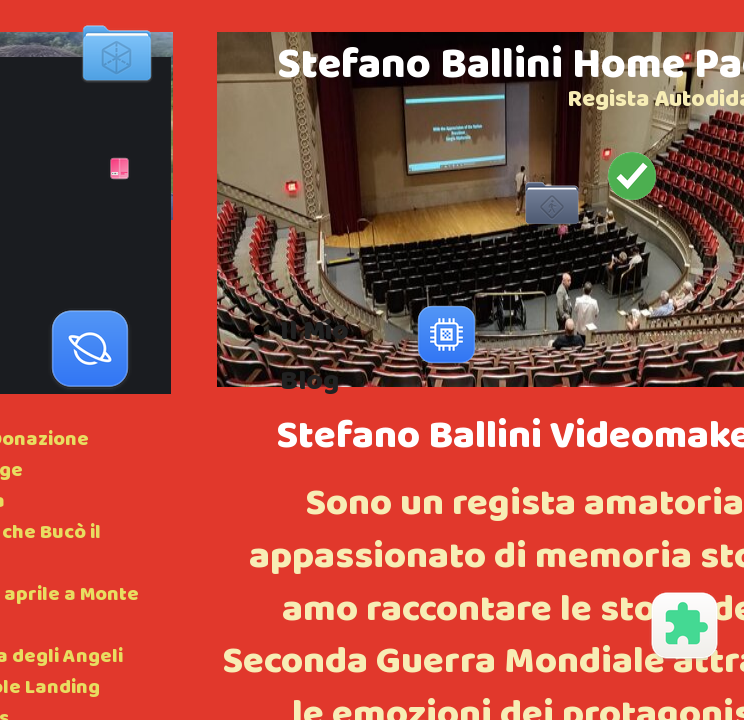  Describe the element at coordinates (684, 625) in the screenshot. I see `open palapeli puzzle game` at that location.